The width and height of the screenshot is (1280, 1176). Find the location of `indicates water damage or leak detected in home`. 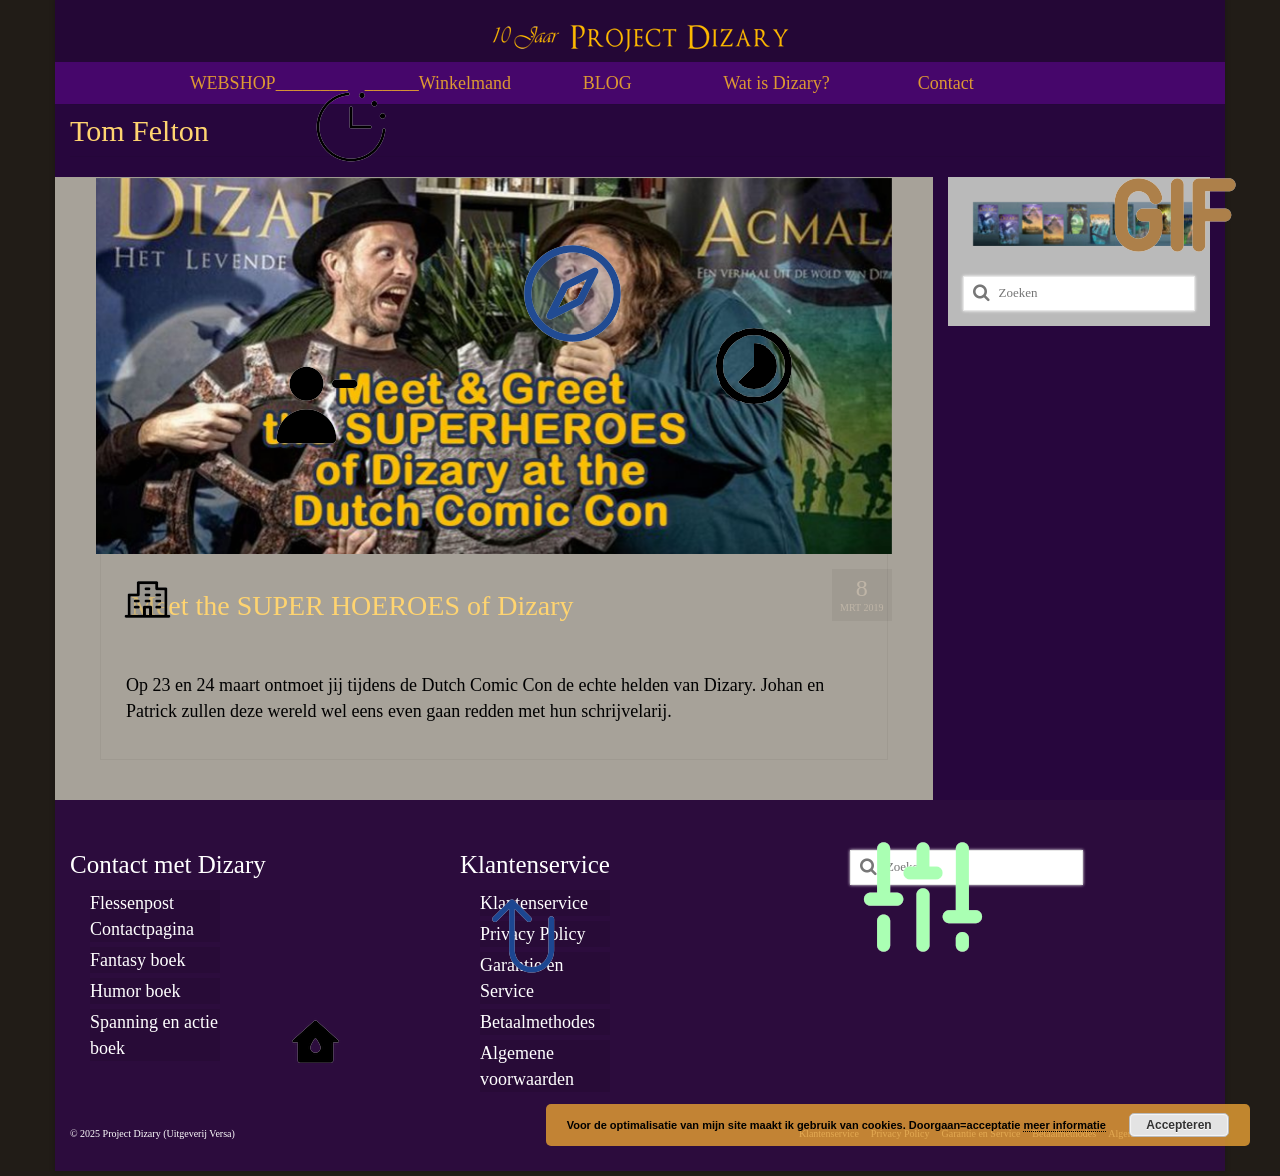

indicates water damage or leak detected in home is located at coordinates (315, 1042).